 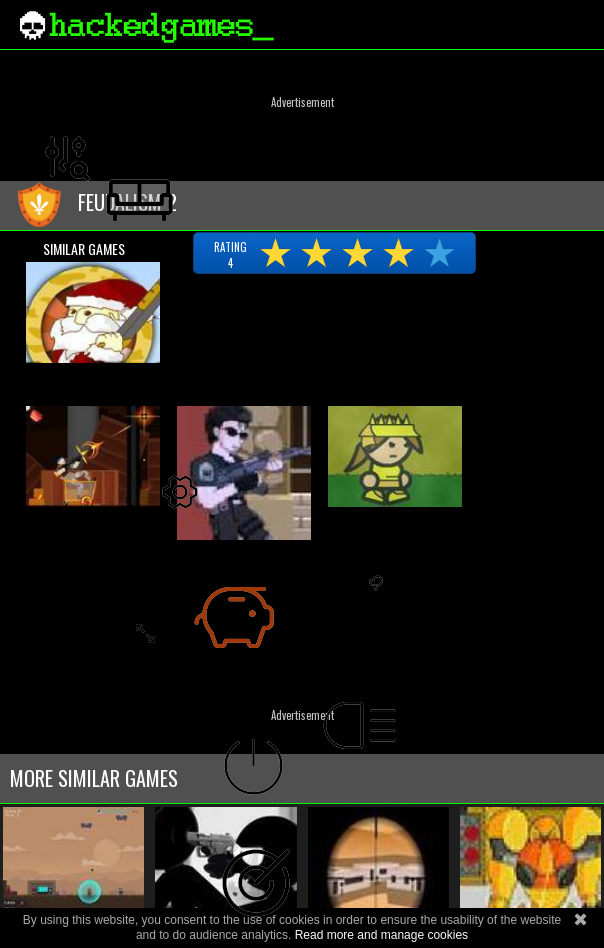 What do you see at coordinates (139, 199) in the screenshot?
I see `browse furniture or home decor items` at bounding box center [139, 199].